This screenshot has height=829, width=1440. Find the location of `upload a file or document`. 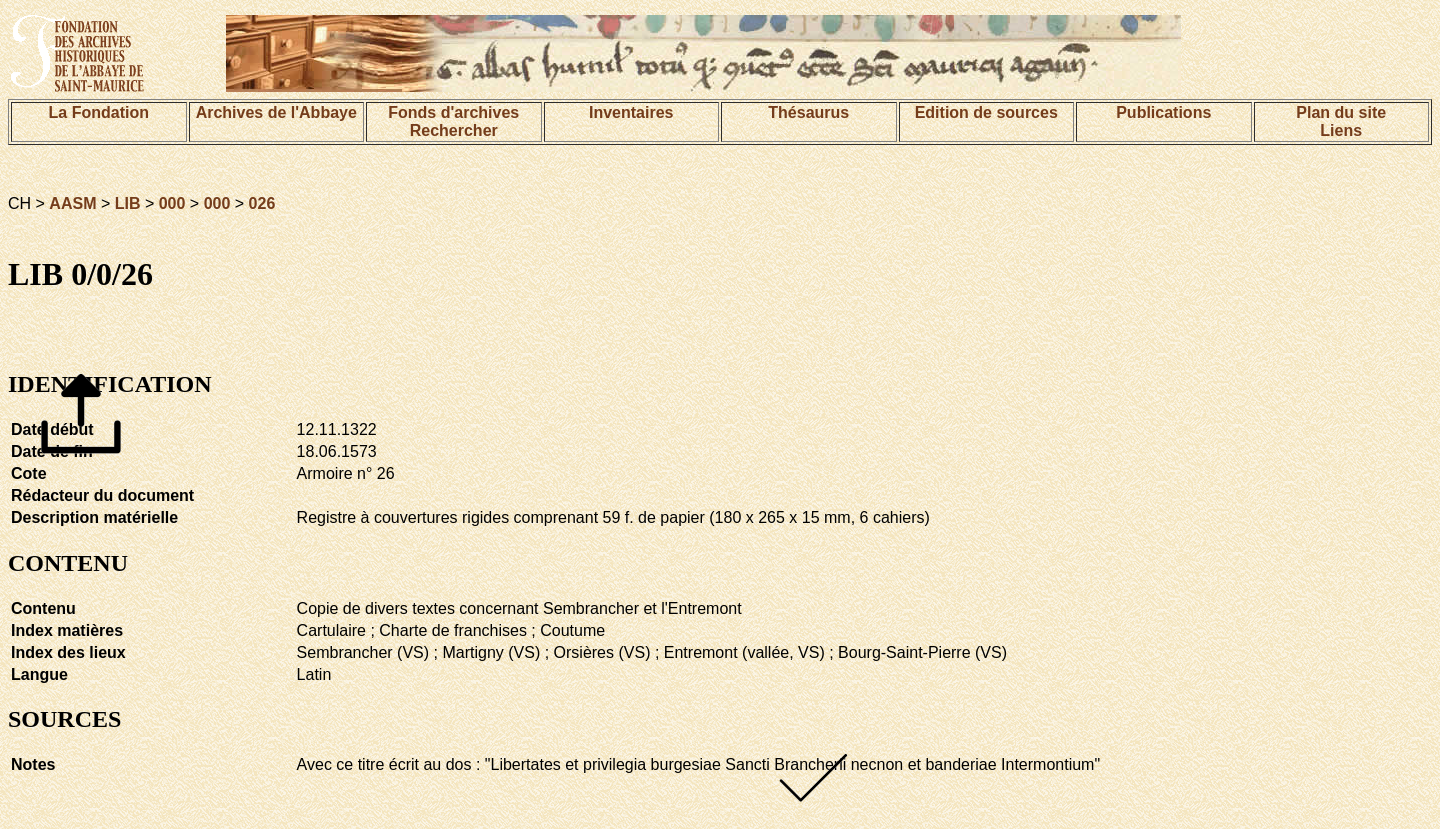

upload a file or document is located at coordinates (81, 417).